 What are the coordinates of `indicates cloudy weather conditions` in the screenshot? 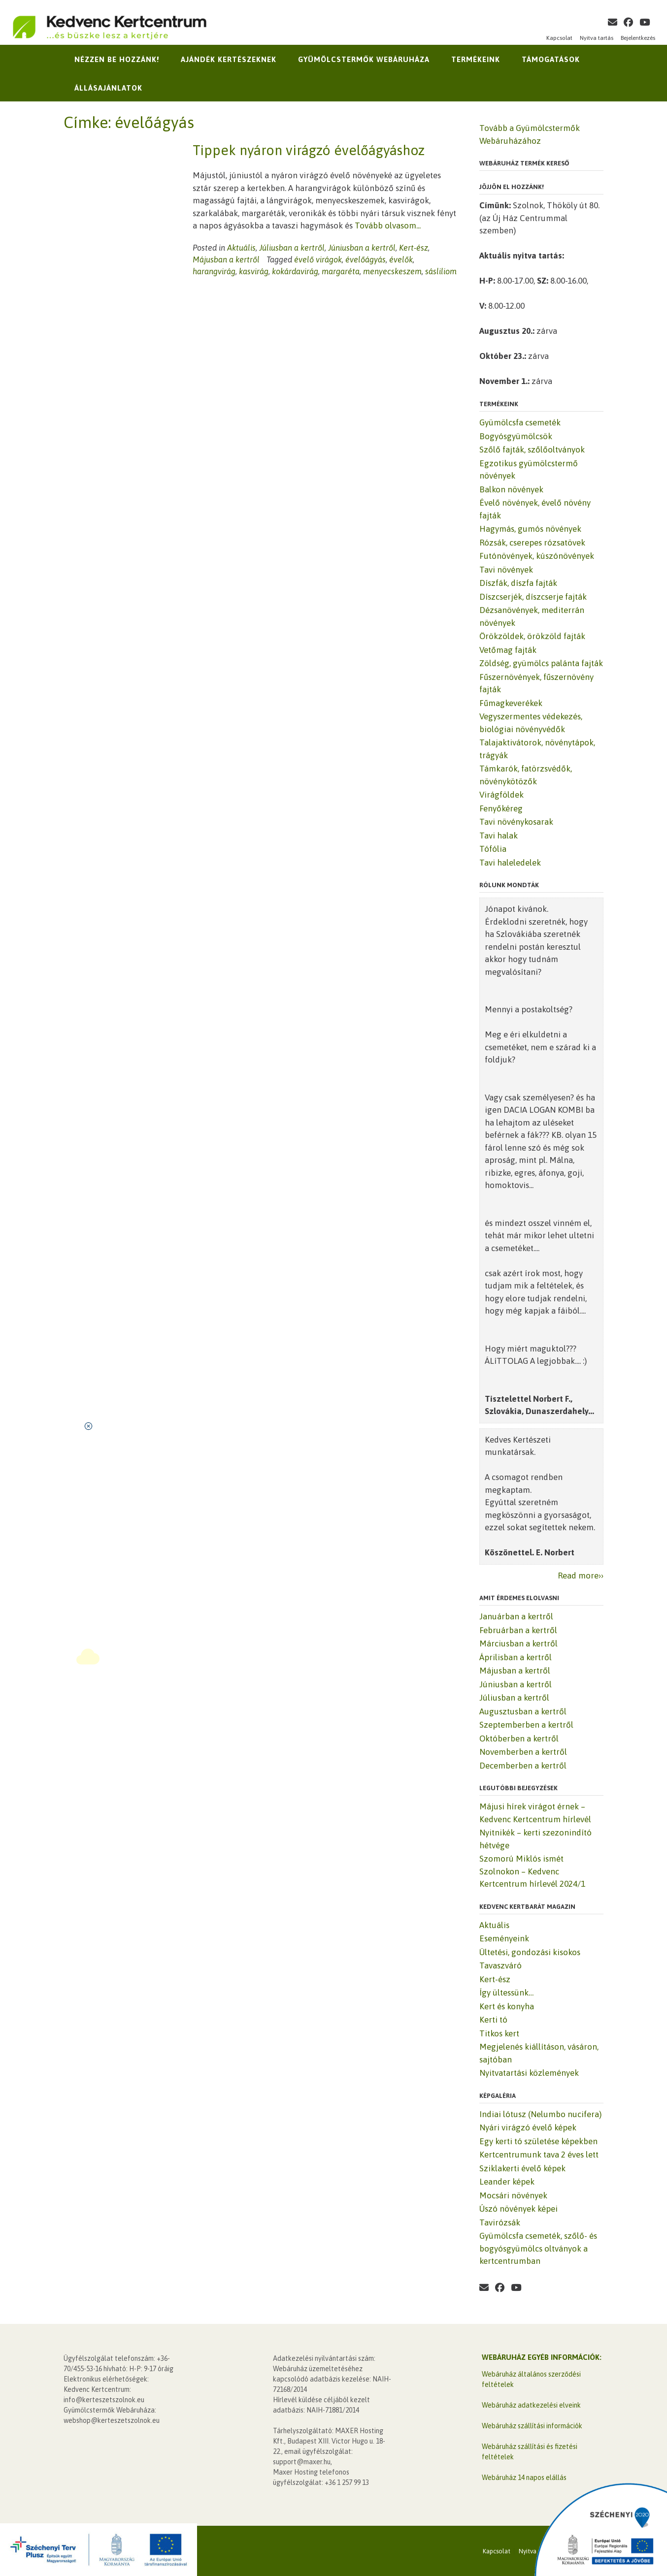 It's located at (88, 1656).